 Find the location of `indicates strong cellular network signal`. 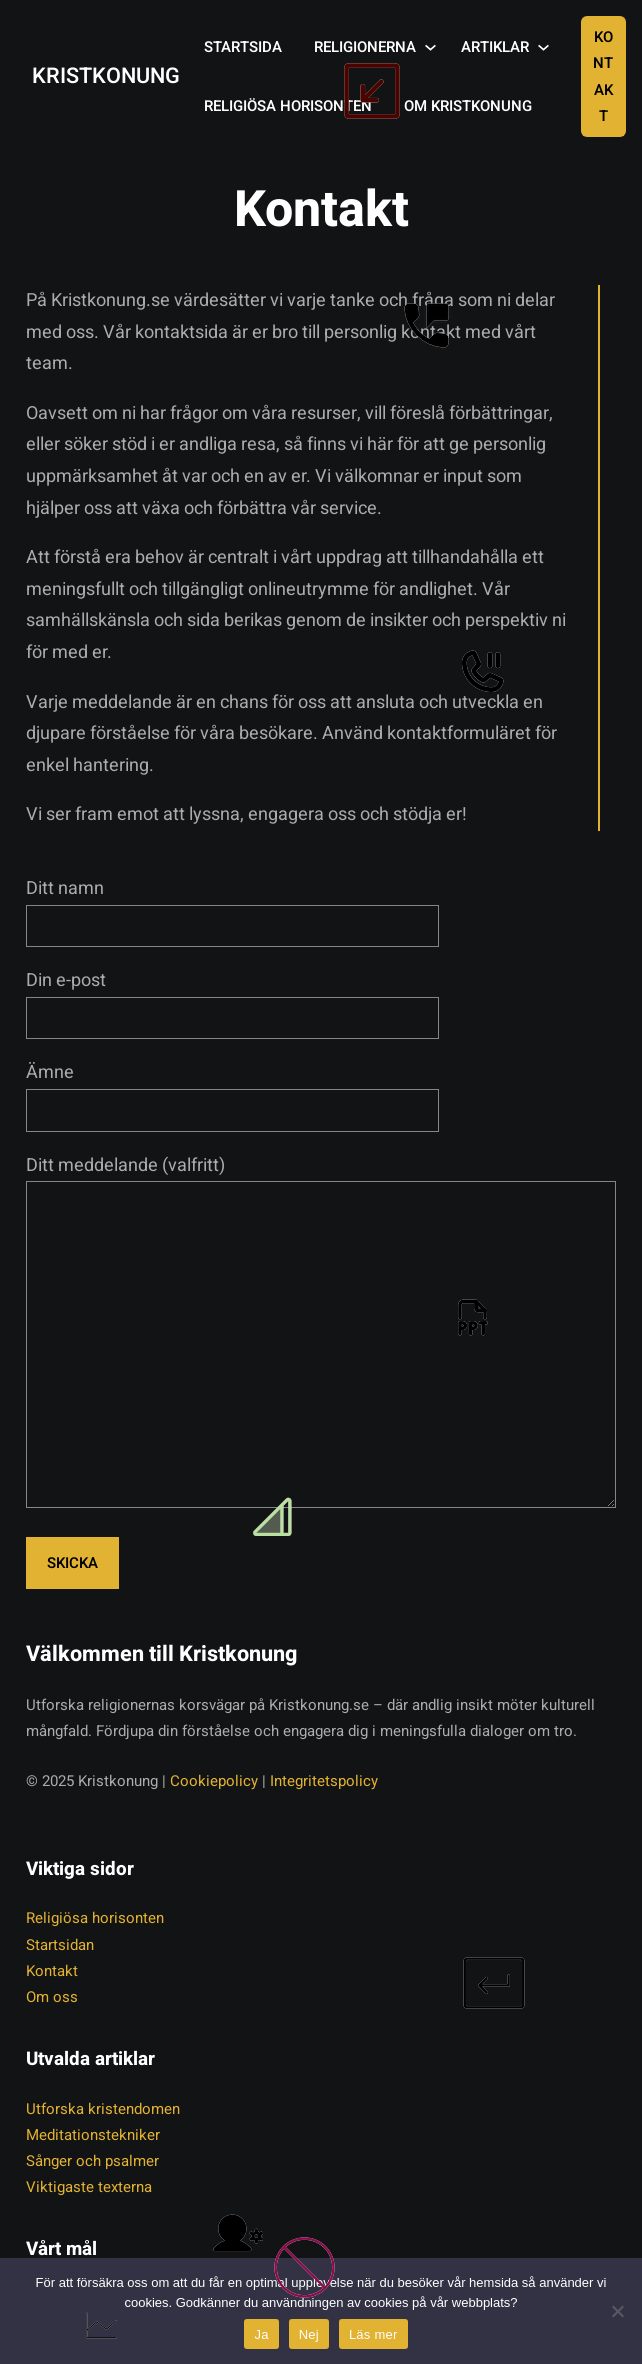

indicates strong cellular network signal is located at coordinates (275, 1518).